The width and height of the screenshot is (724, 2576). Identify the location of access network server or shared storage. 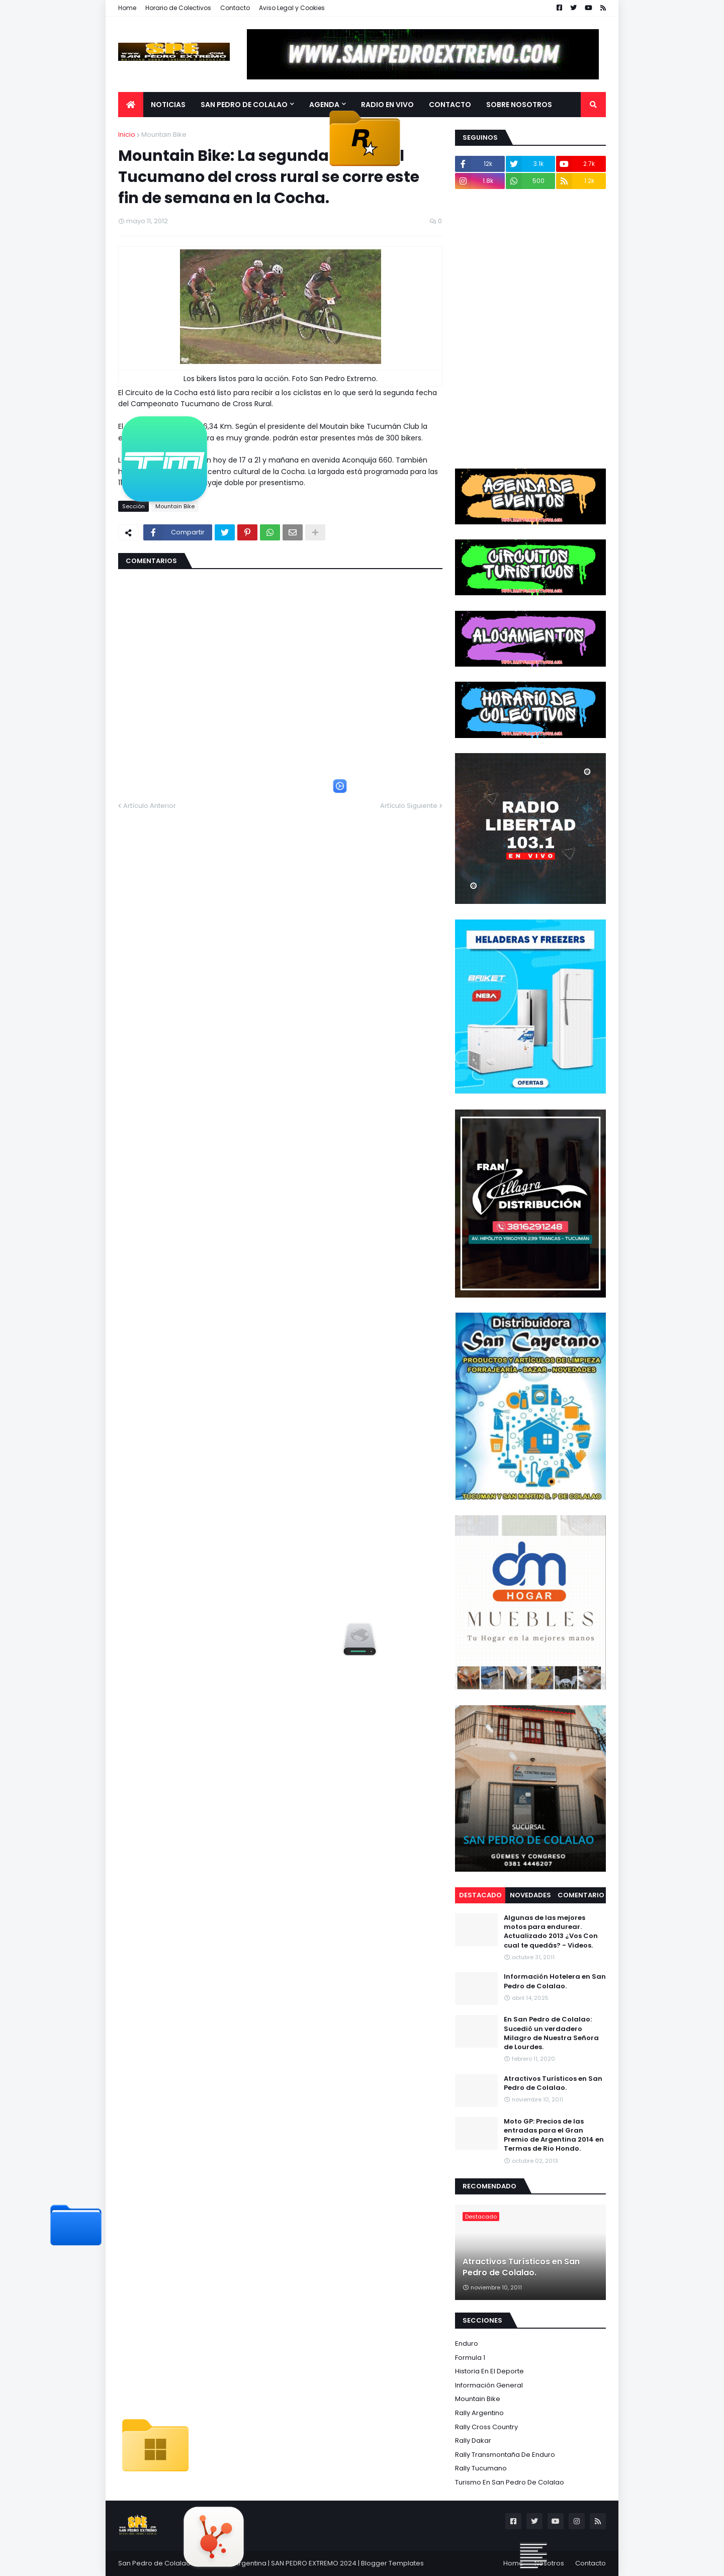
(359, 1639).